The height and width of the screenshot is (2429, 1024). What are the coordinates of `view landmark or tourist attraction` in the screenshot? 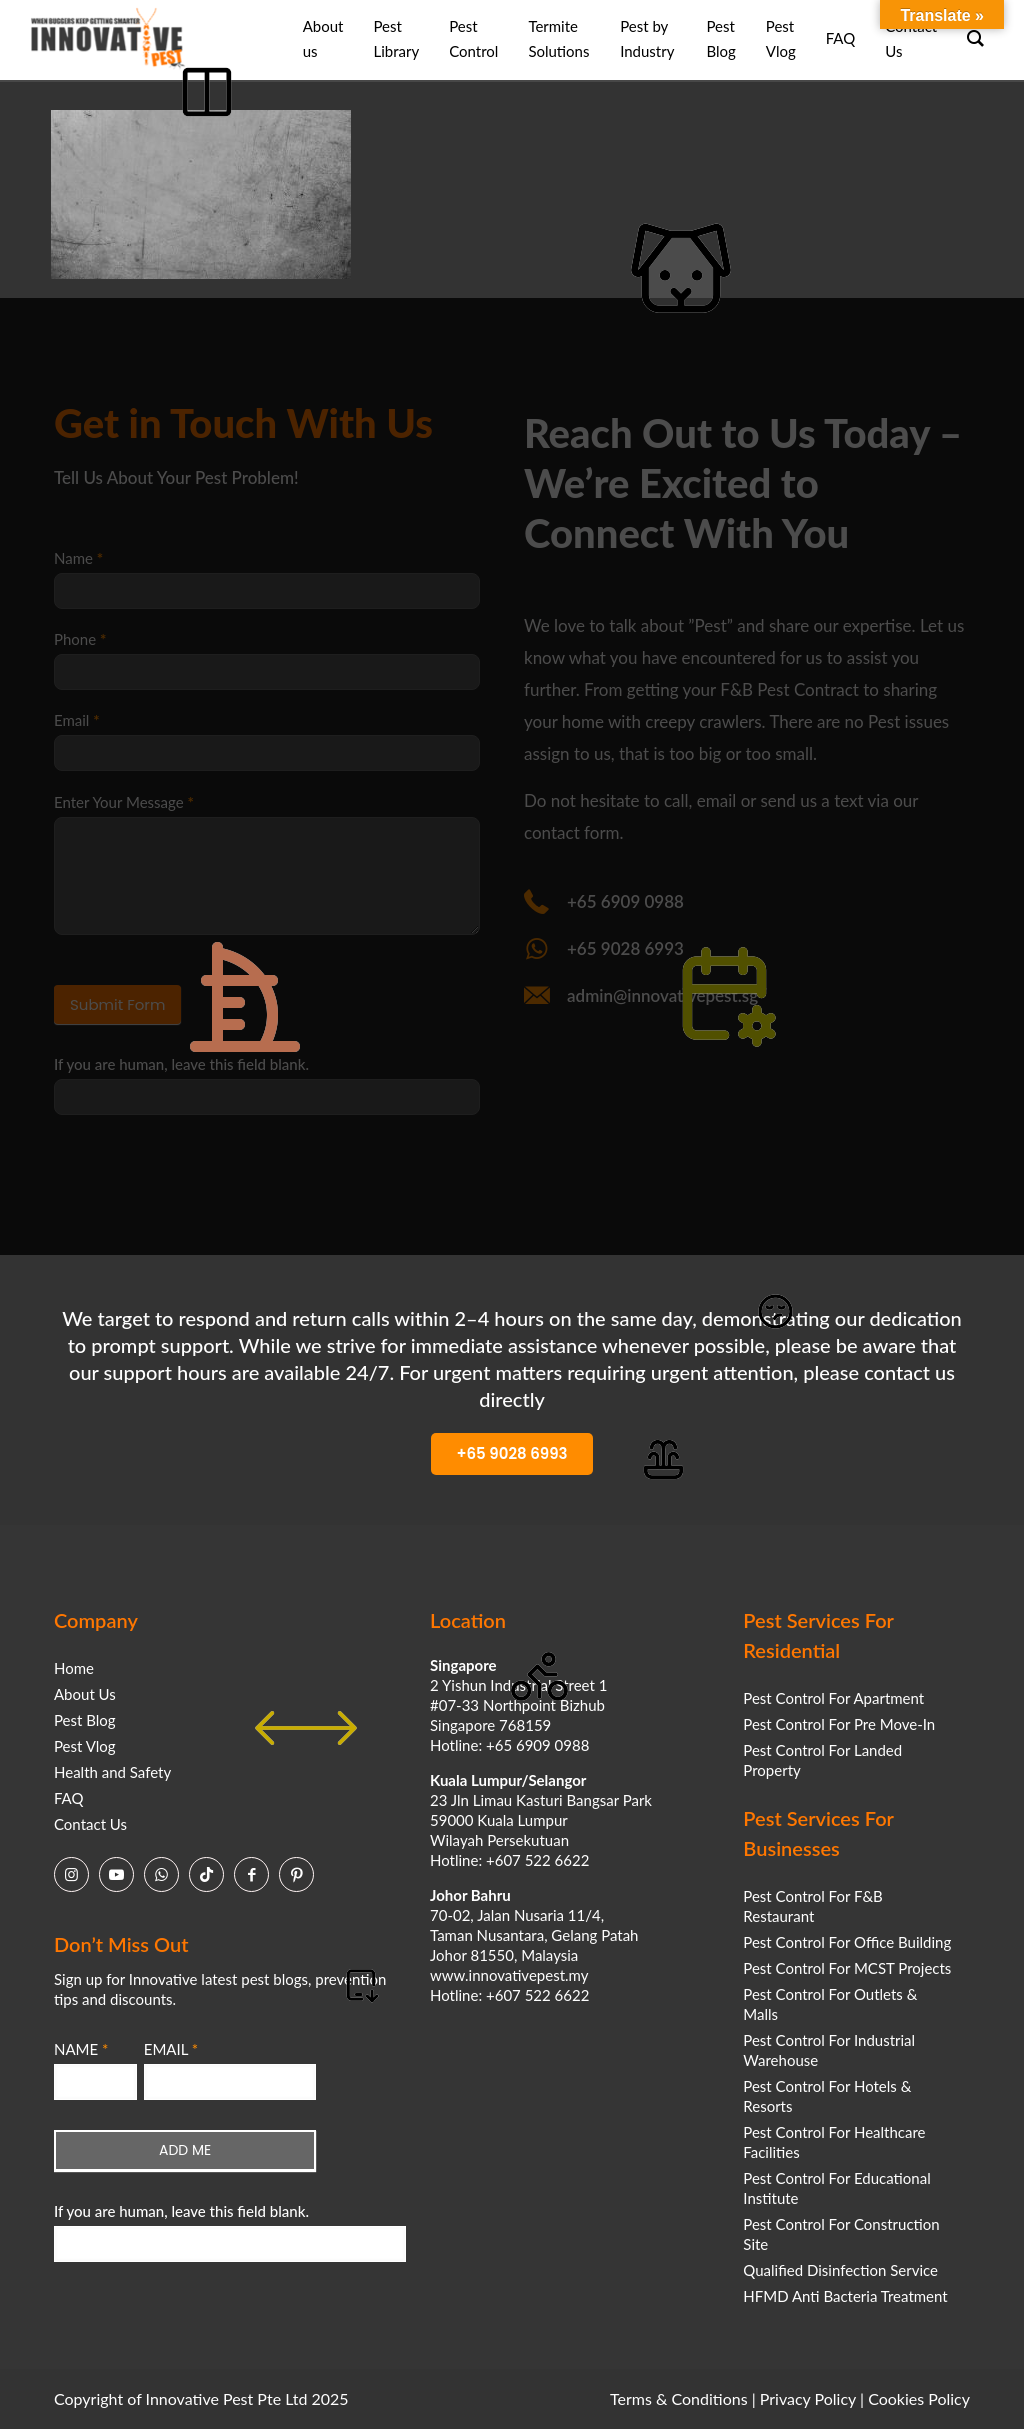 It's located at (245, 997).